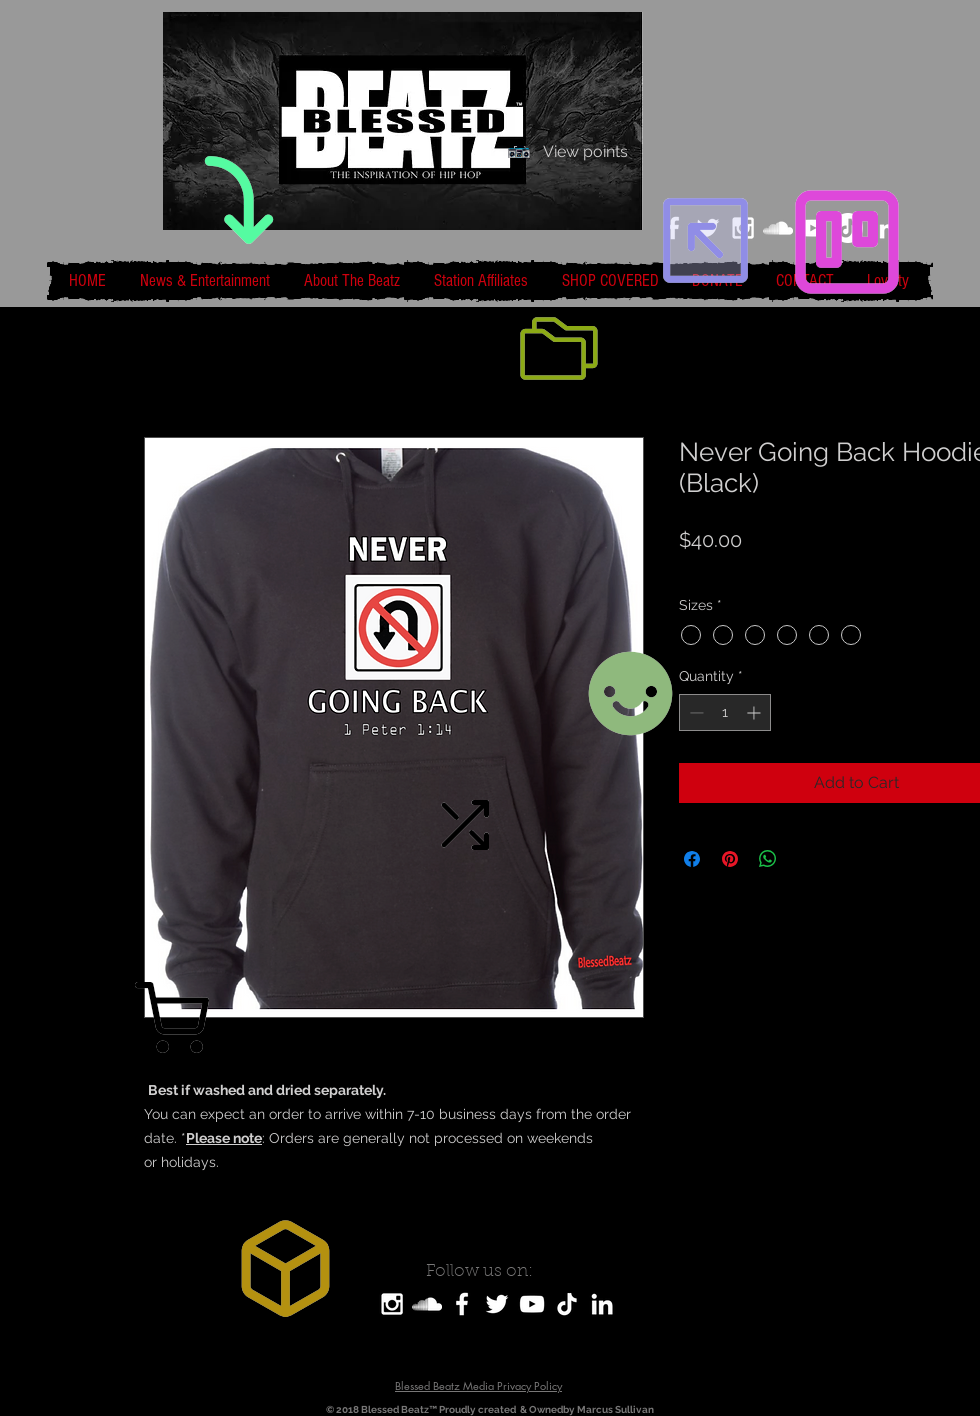 The height and width of the screenshot is (1416, 980). I want to click on browse all folders, so click(557, 348).